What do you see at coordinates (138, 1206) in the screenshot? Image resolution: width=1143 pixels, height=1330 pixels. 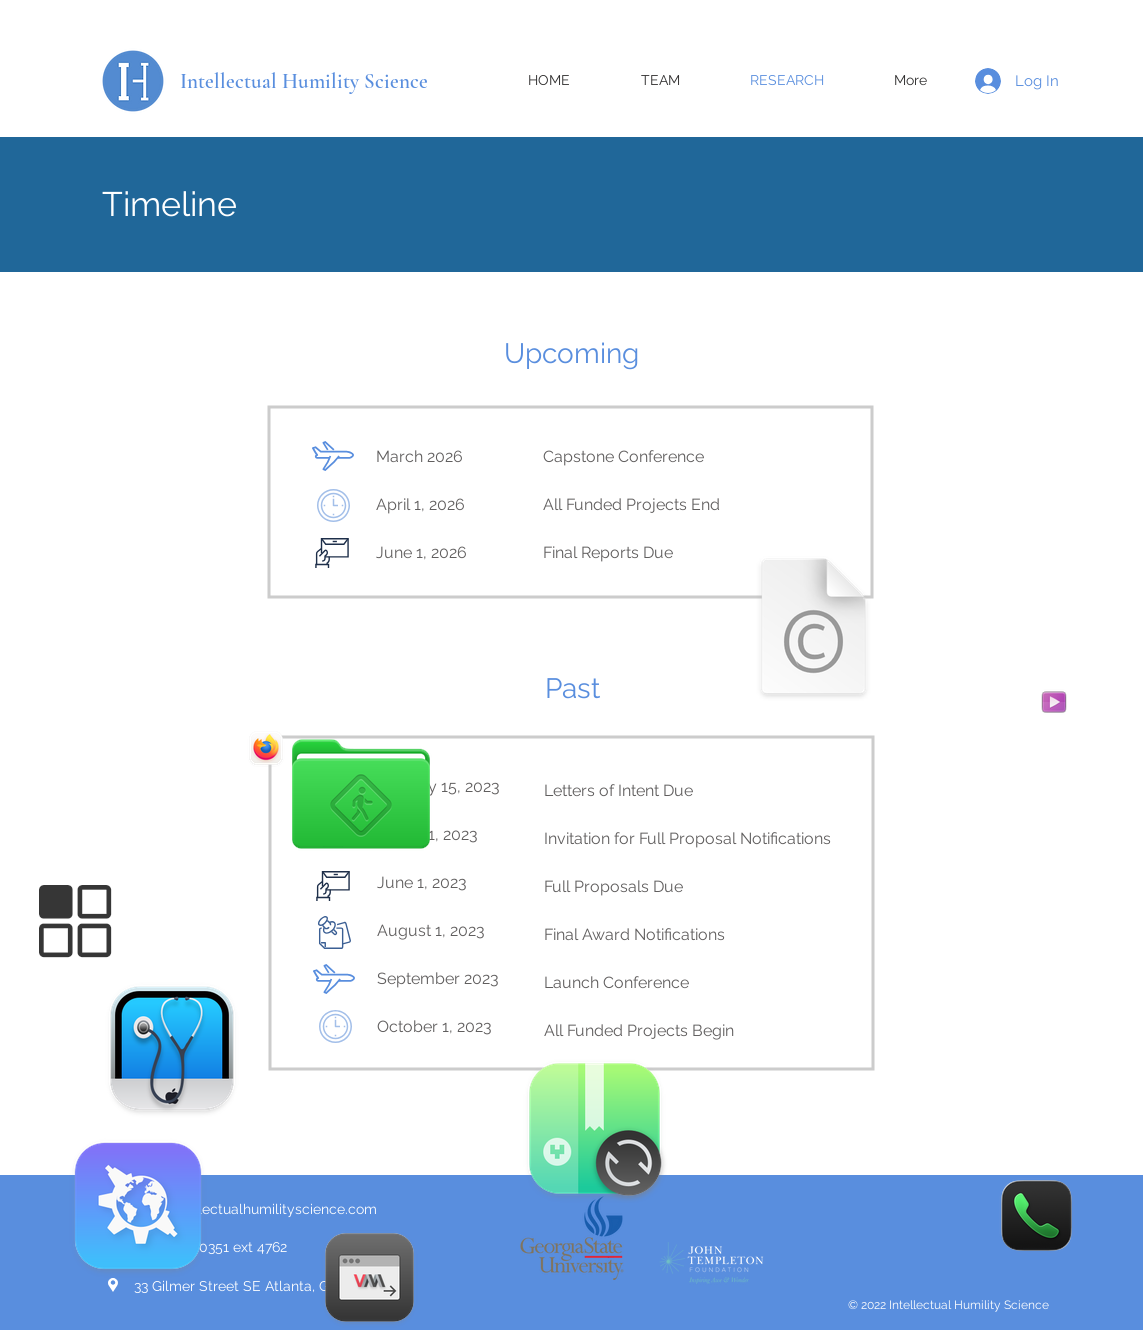 I see `launch konqueror web browser` at bounding box center [138, 1206].